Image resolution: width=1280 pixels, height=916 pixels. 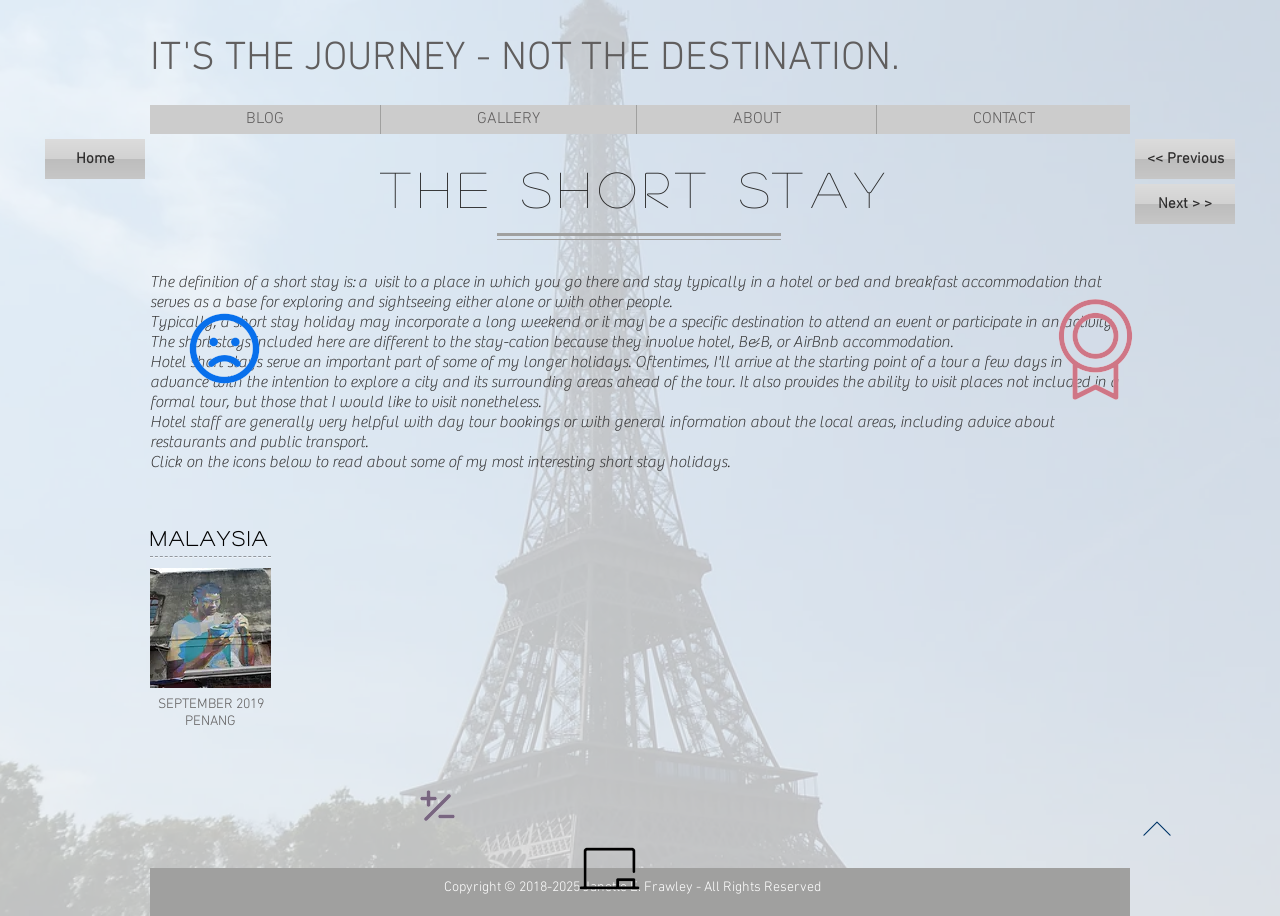 I want to click on view achievements or awards, so click(x=1095, y=349).